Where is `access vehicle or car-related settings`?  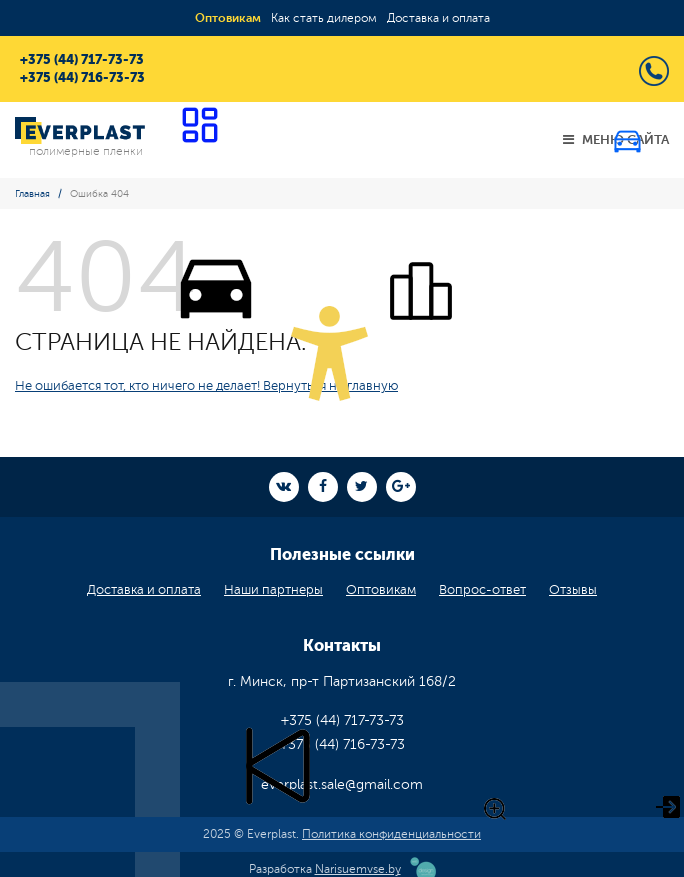
access vehicle or car-related settings is located at coordinates (627, 141).